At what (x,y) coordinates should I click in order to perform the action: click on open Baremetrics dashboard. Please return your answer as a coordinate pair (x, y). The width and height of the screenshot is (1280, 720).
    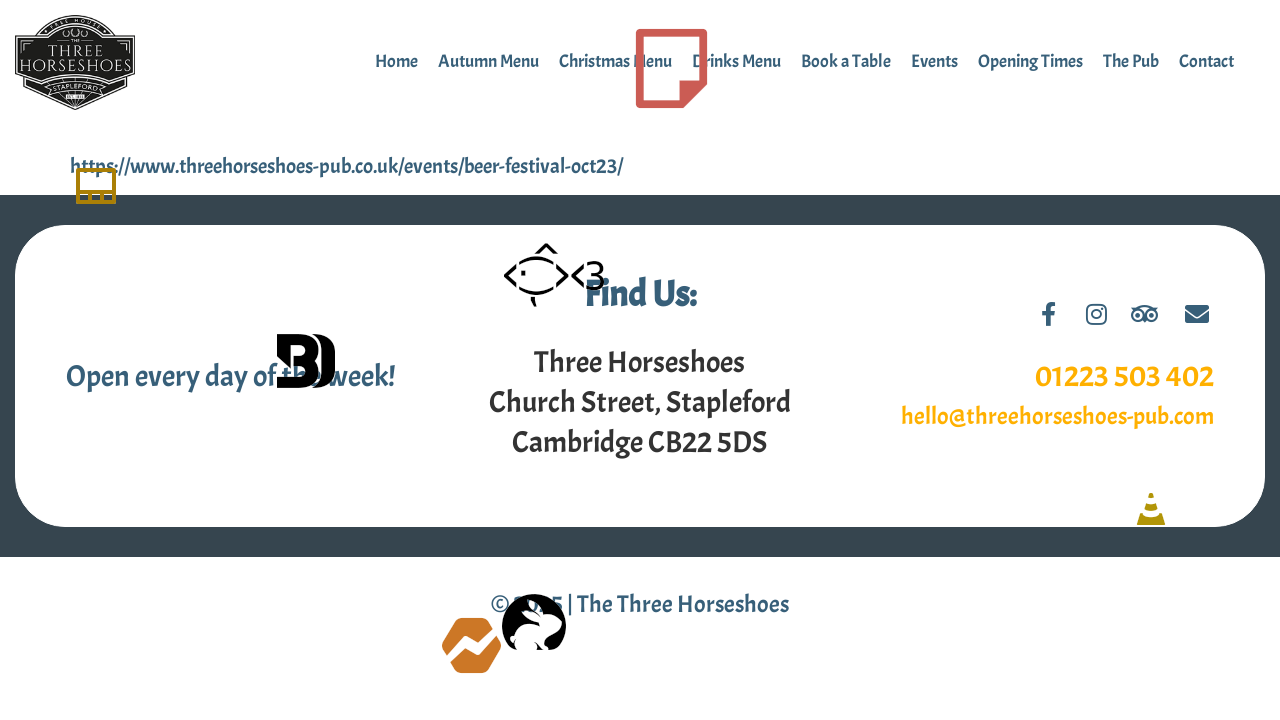
    Looking at the image, I should click on (471, 645).